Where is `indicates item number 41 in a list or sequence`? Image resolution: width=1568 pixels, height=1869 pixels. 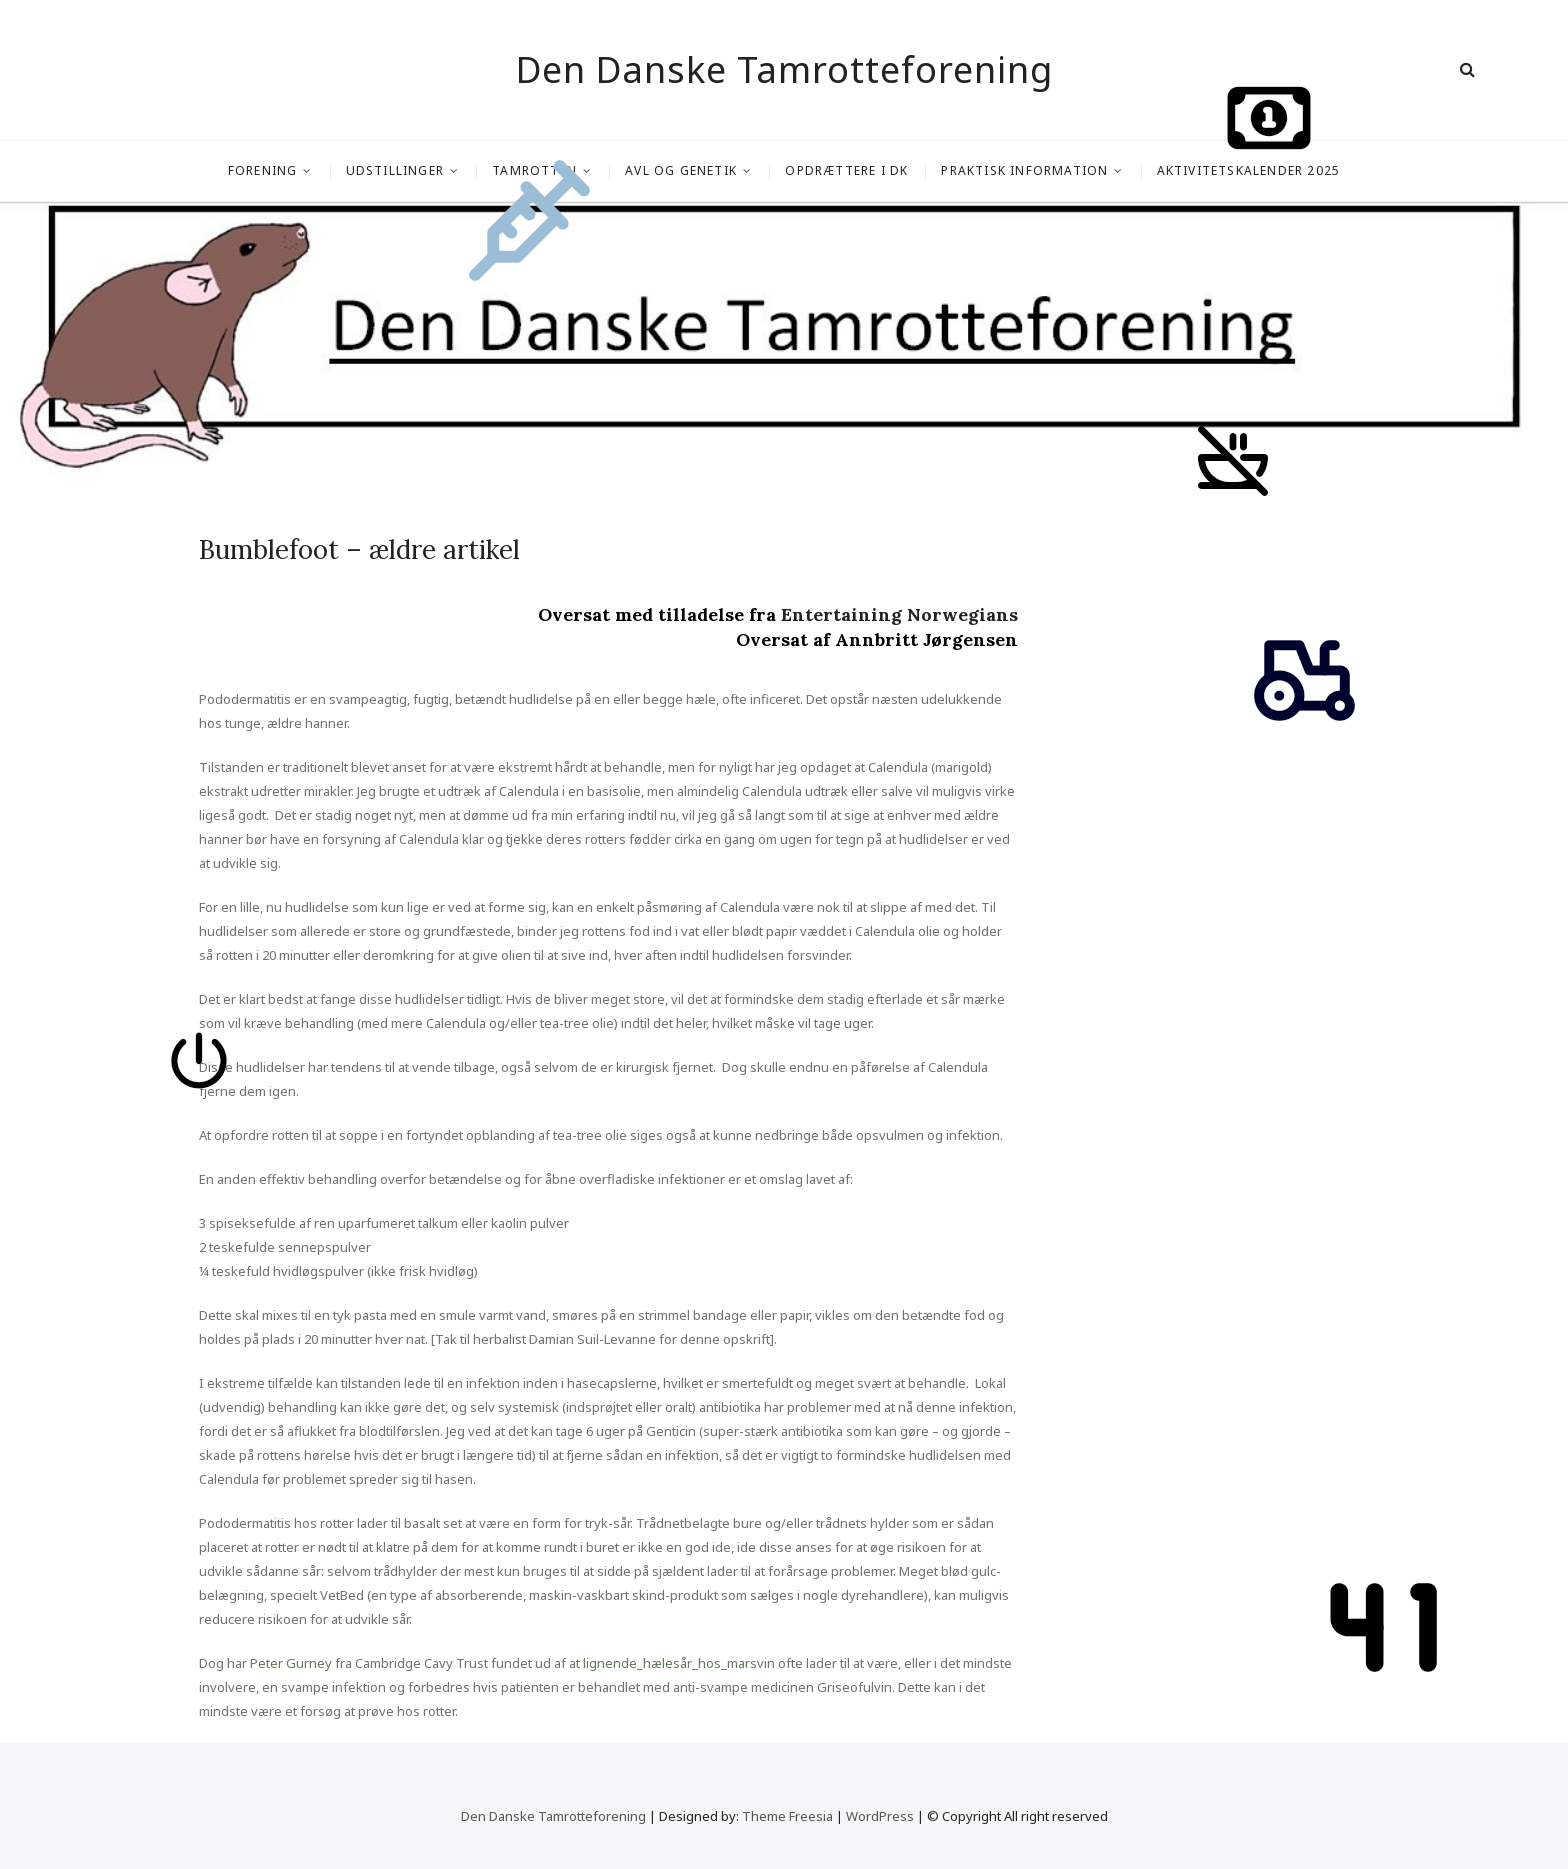
indicates item number 41 in a list or sequence is located at coordinates (1392, 1627).